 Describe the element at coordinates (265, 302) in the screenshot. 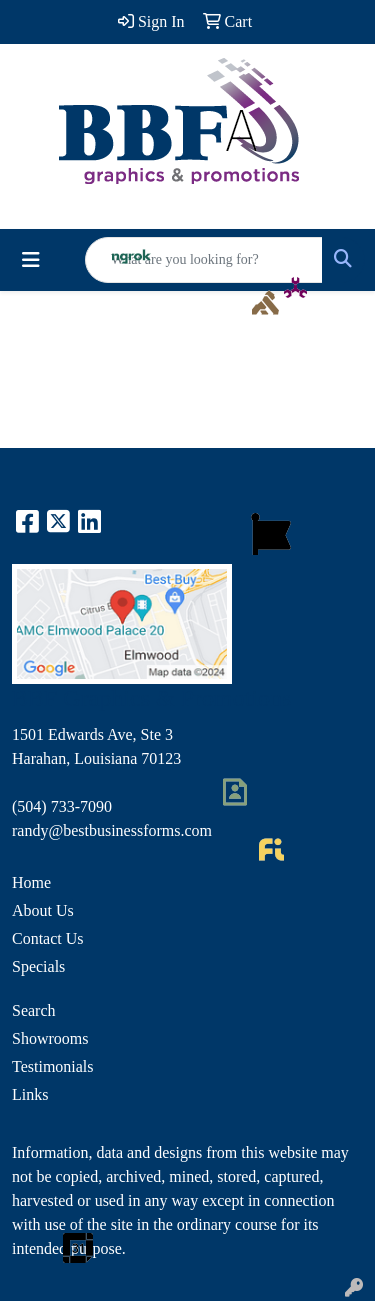

I see `Kong API gateway logo` at that location.